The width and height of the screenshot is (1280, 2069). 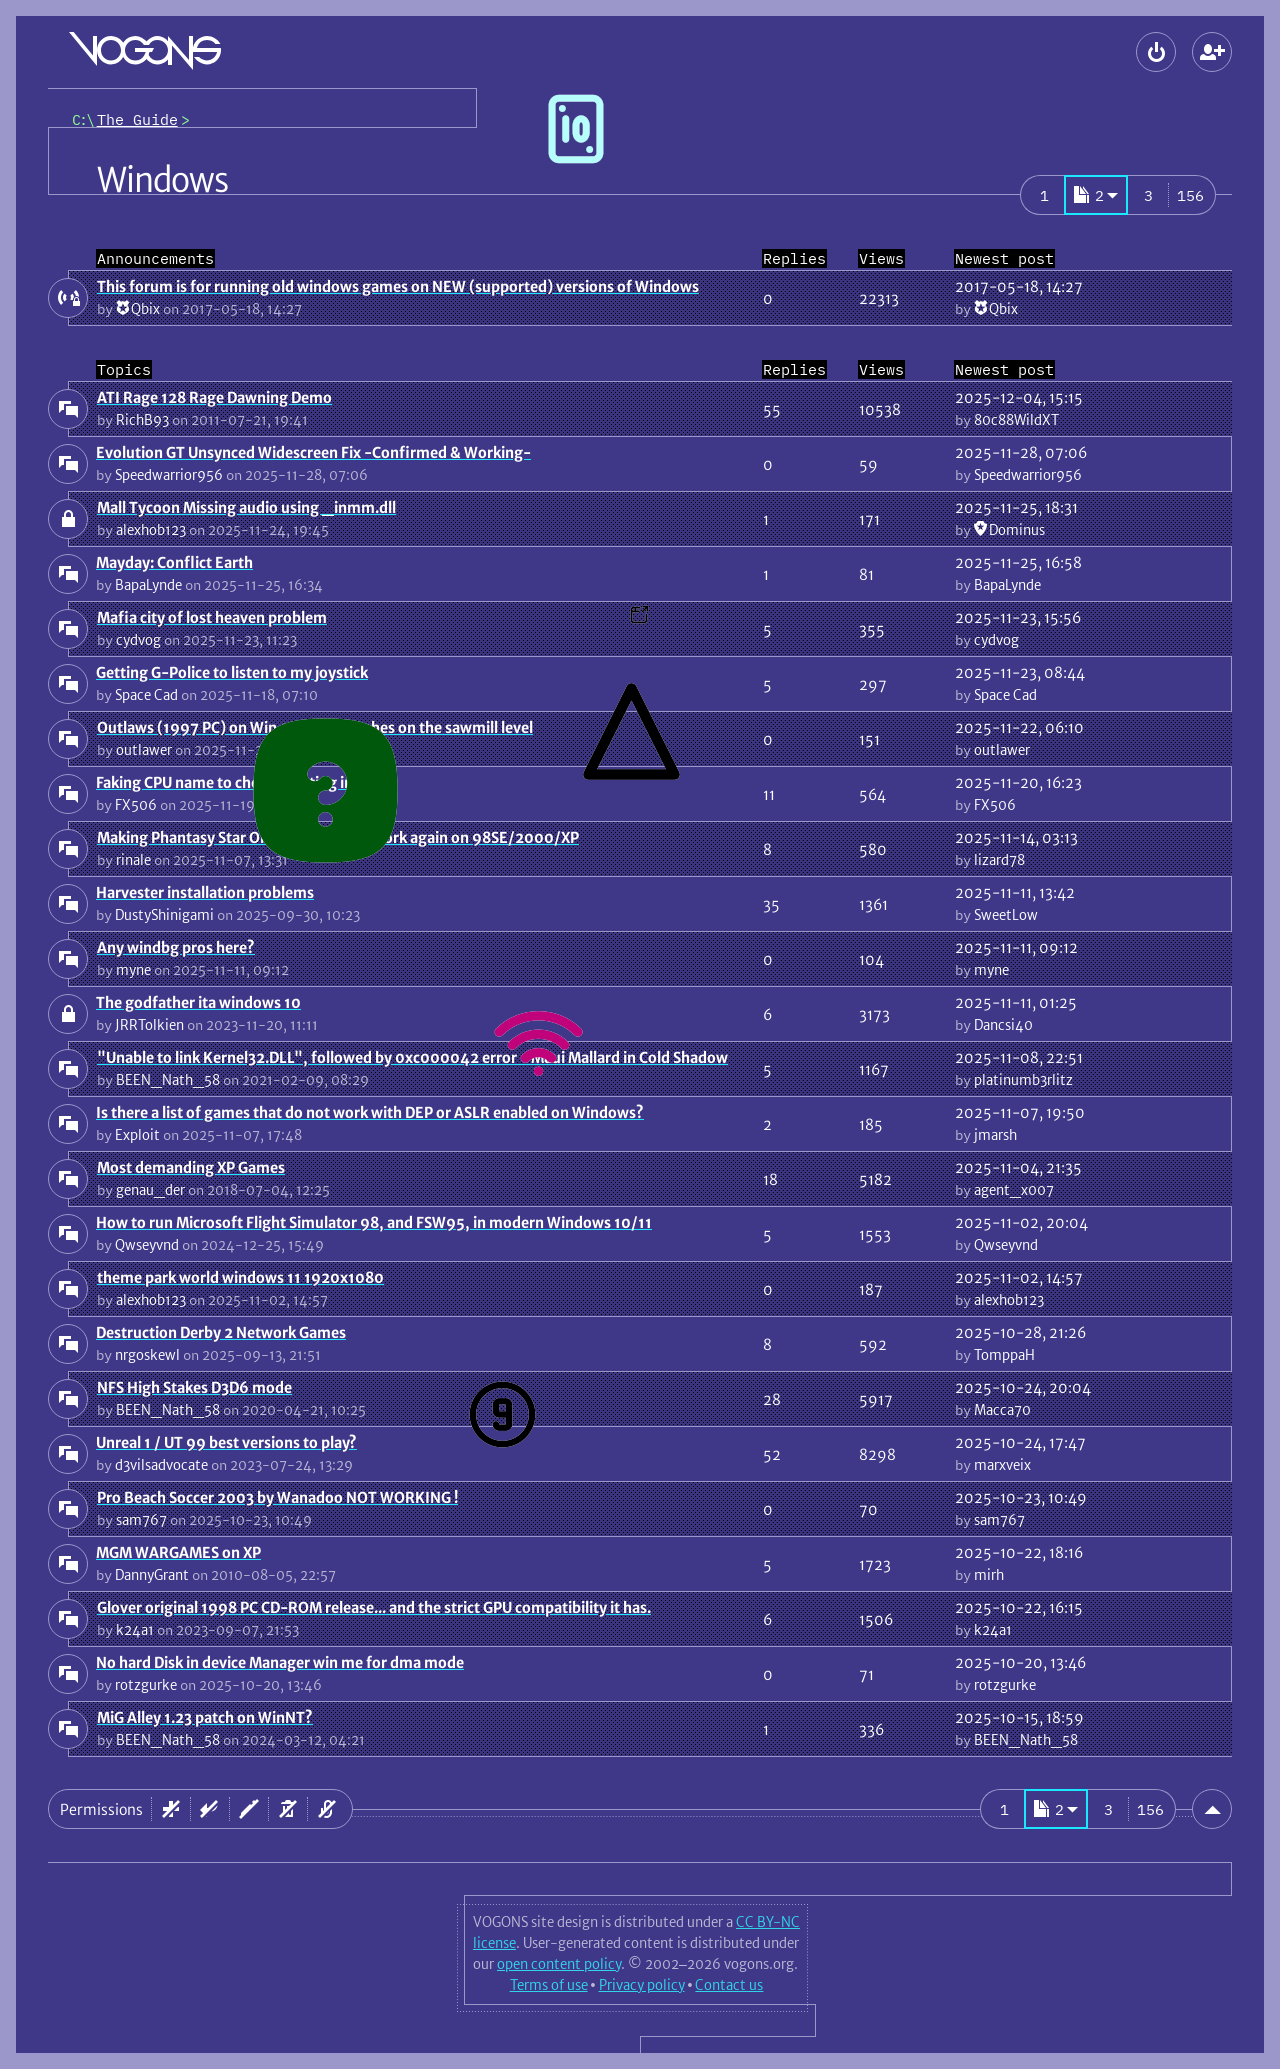 I want to click on maximize browser window to full screen, so click(x=639, y=615).